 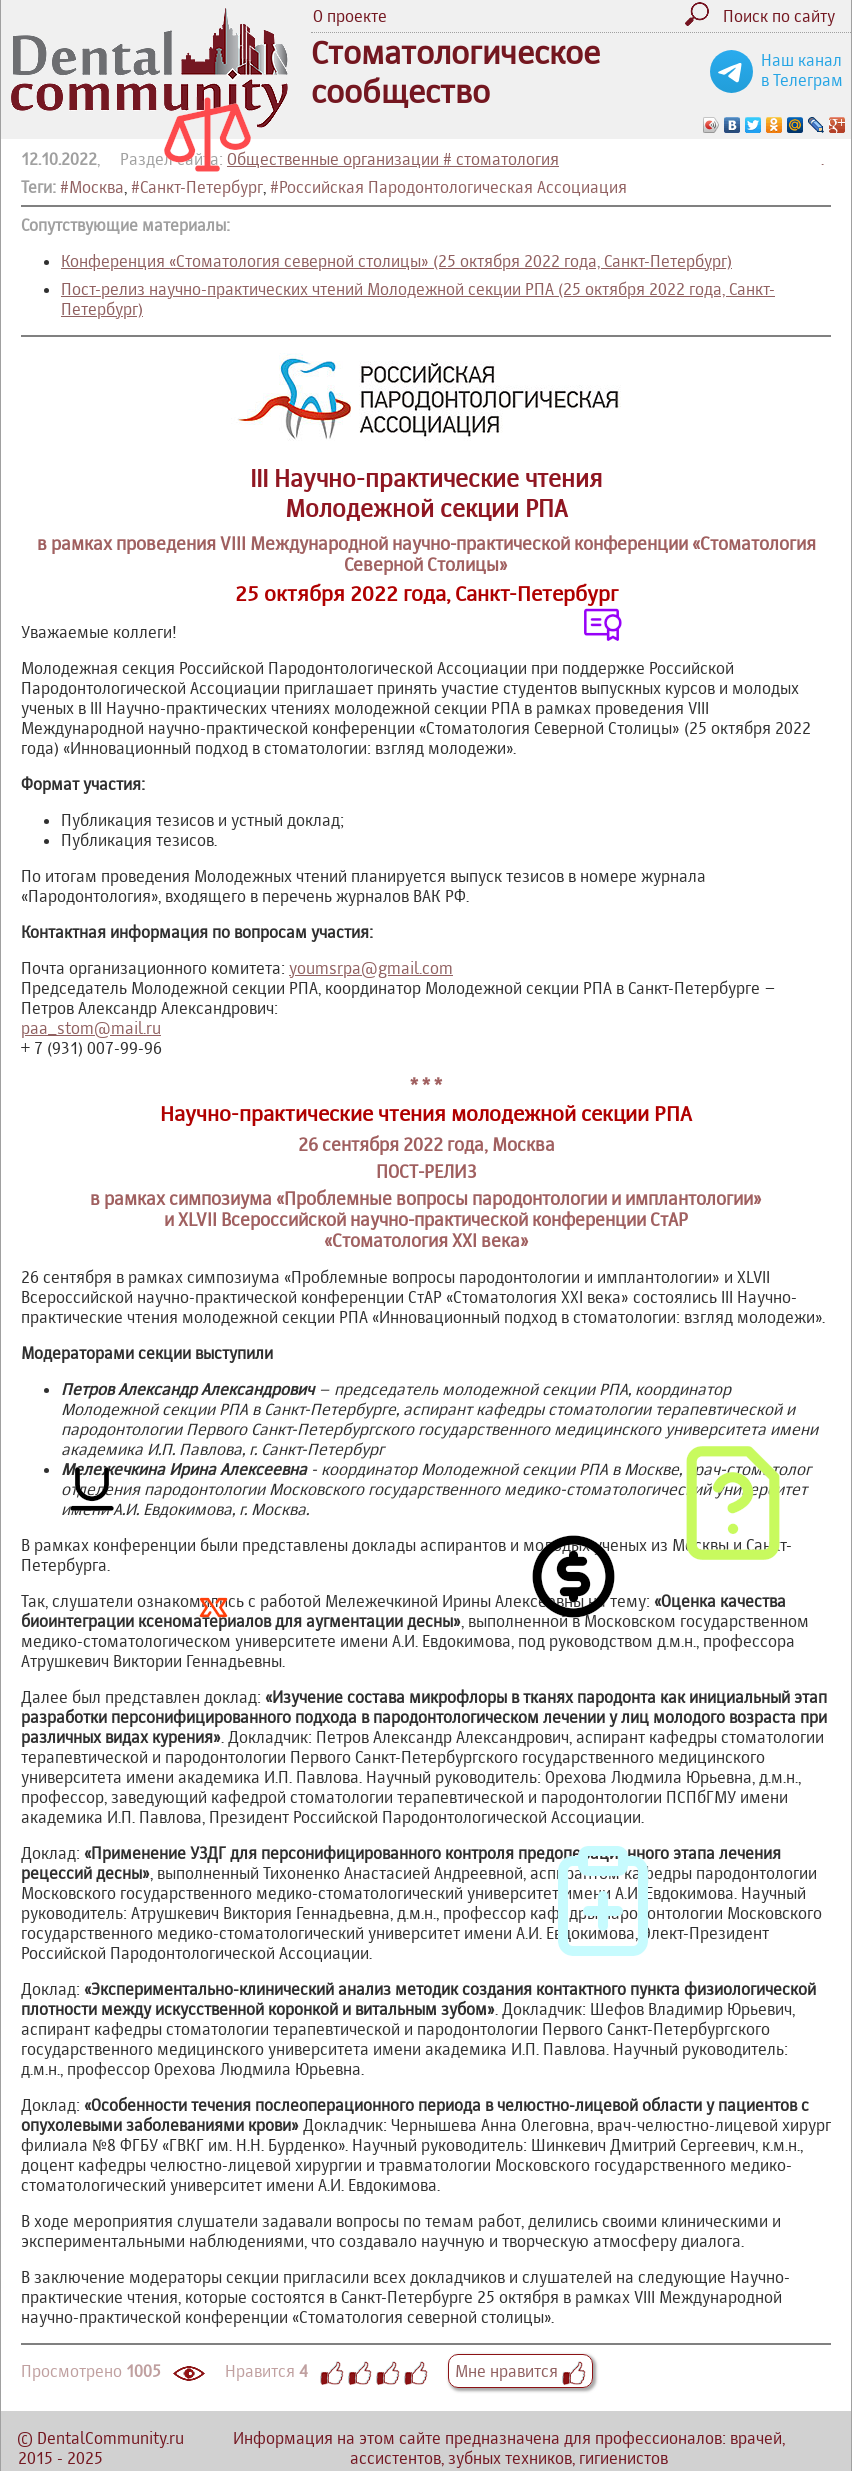 What do you see at coordinates (733, 1503) in the screenshot?
I see `unknown or unrecognized file type` at bounding box center [733, 1503].